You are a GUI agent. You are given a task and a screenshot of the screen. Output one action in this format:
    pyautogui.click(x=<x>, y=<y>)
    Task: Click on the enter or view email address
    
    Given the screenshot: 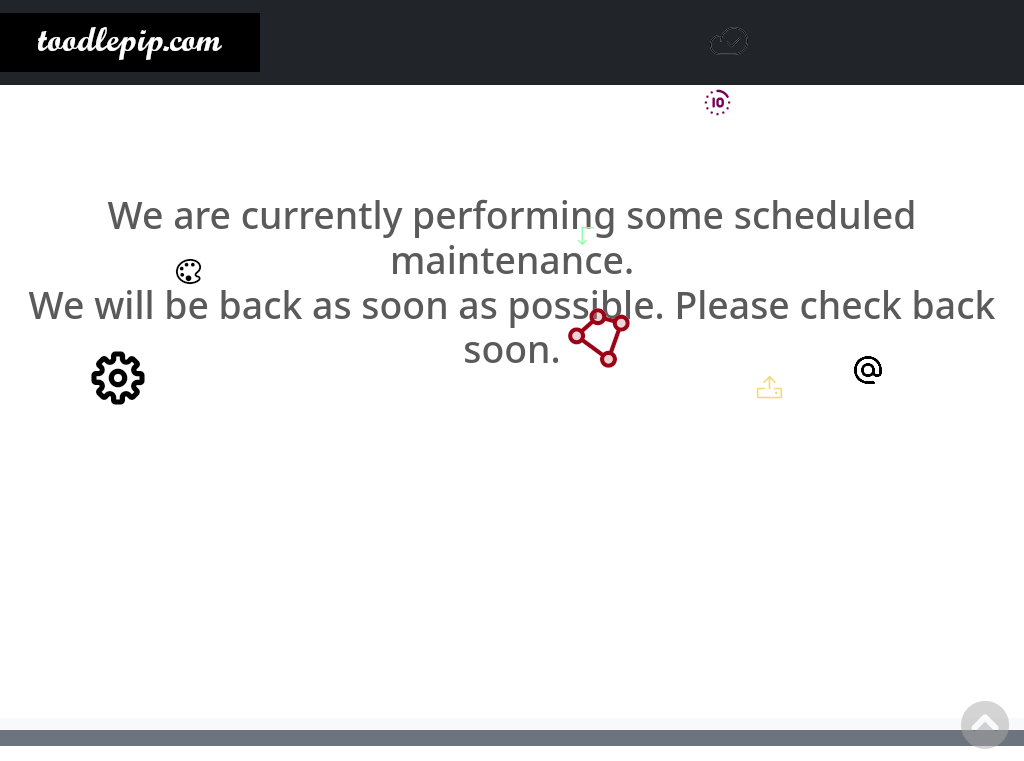 What is the action you would take?
    pyautogui.click(x=868, y=370)
    